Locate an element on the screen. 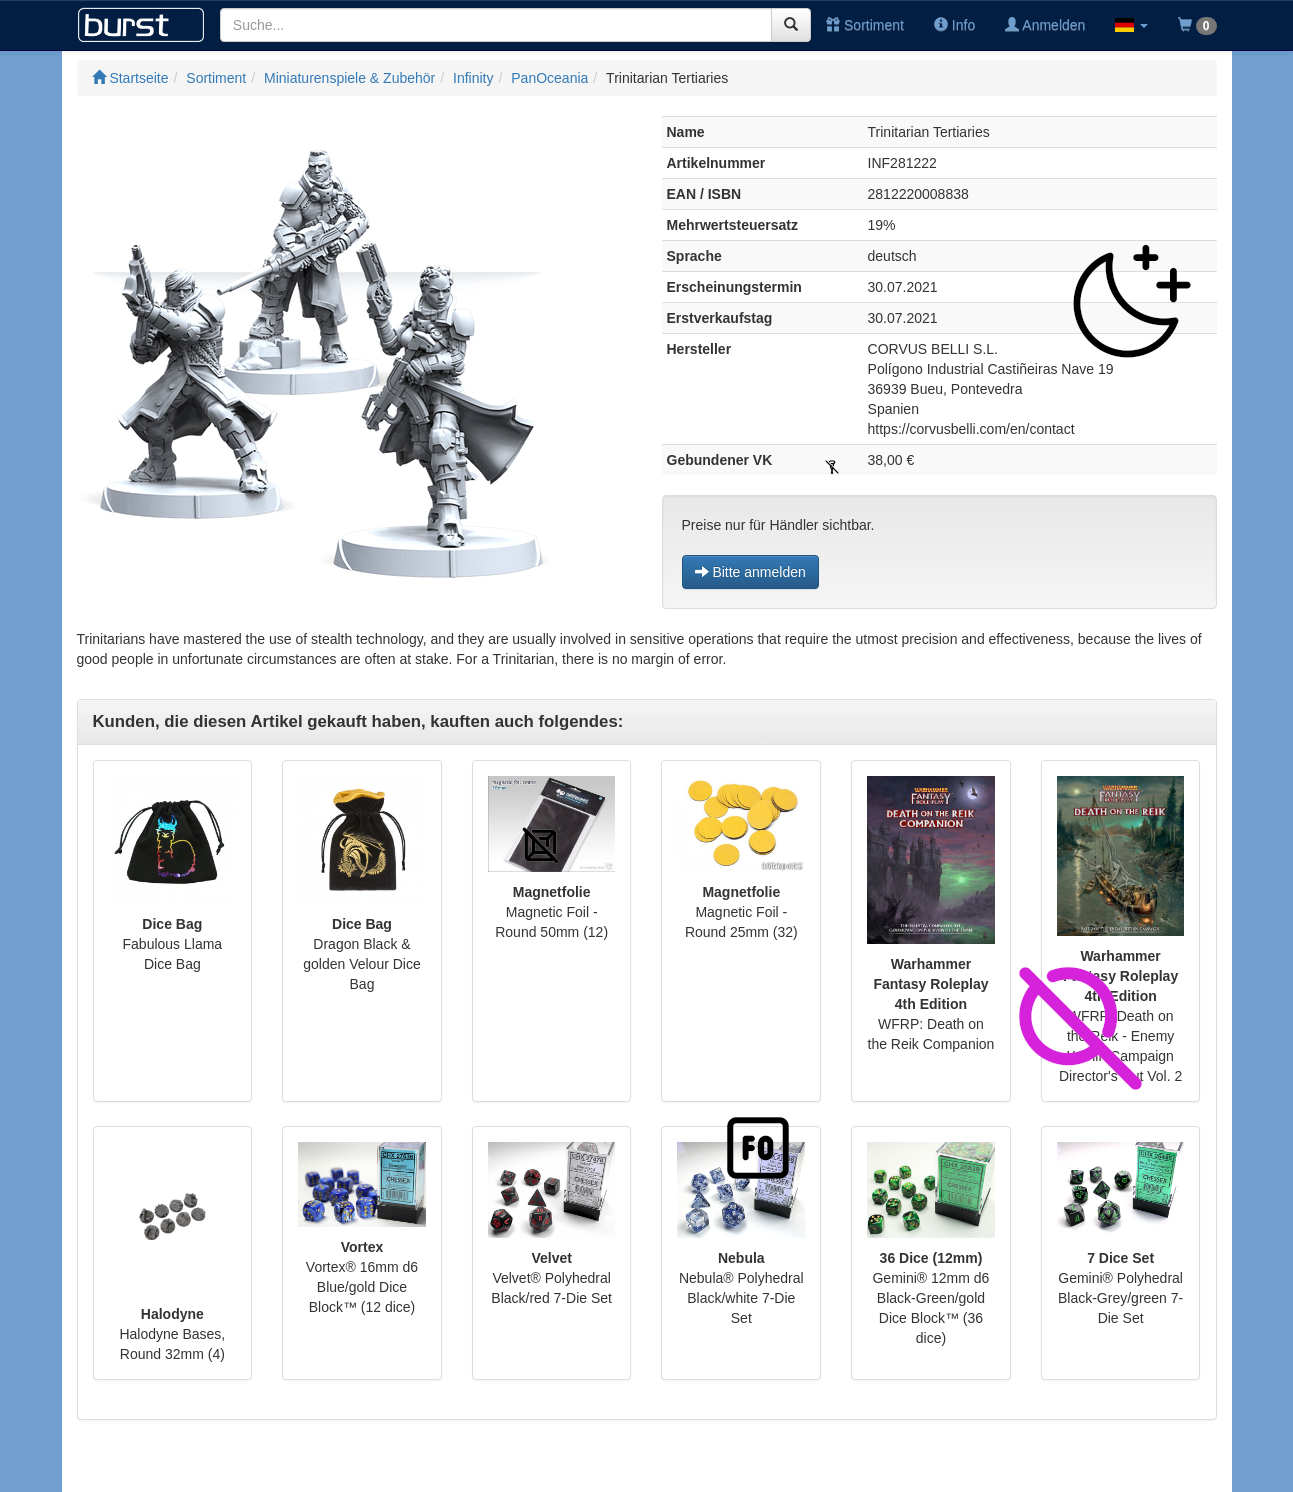 This screenshot has width=1293, height=1492. indicates crutches or mobility aid not needed is located at coordinates (832, 467).